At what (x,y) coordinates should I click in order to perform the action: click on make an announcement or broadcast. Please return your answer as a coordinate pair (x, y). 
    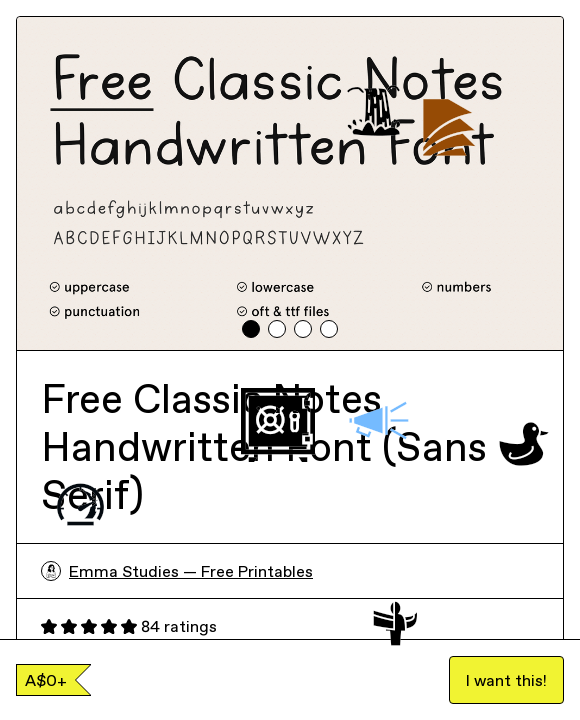
    Looking at the image, I should click on (379, 420).